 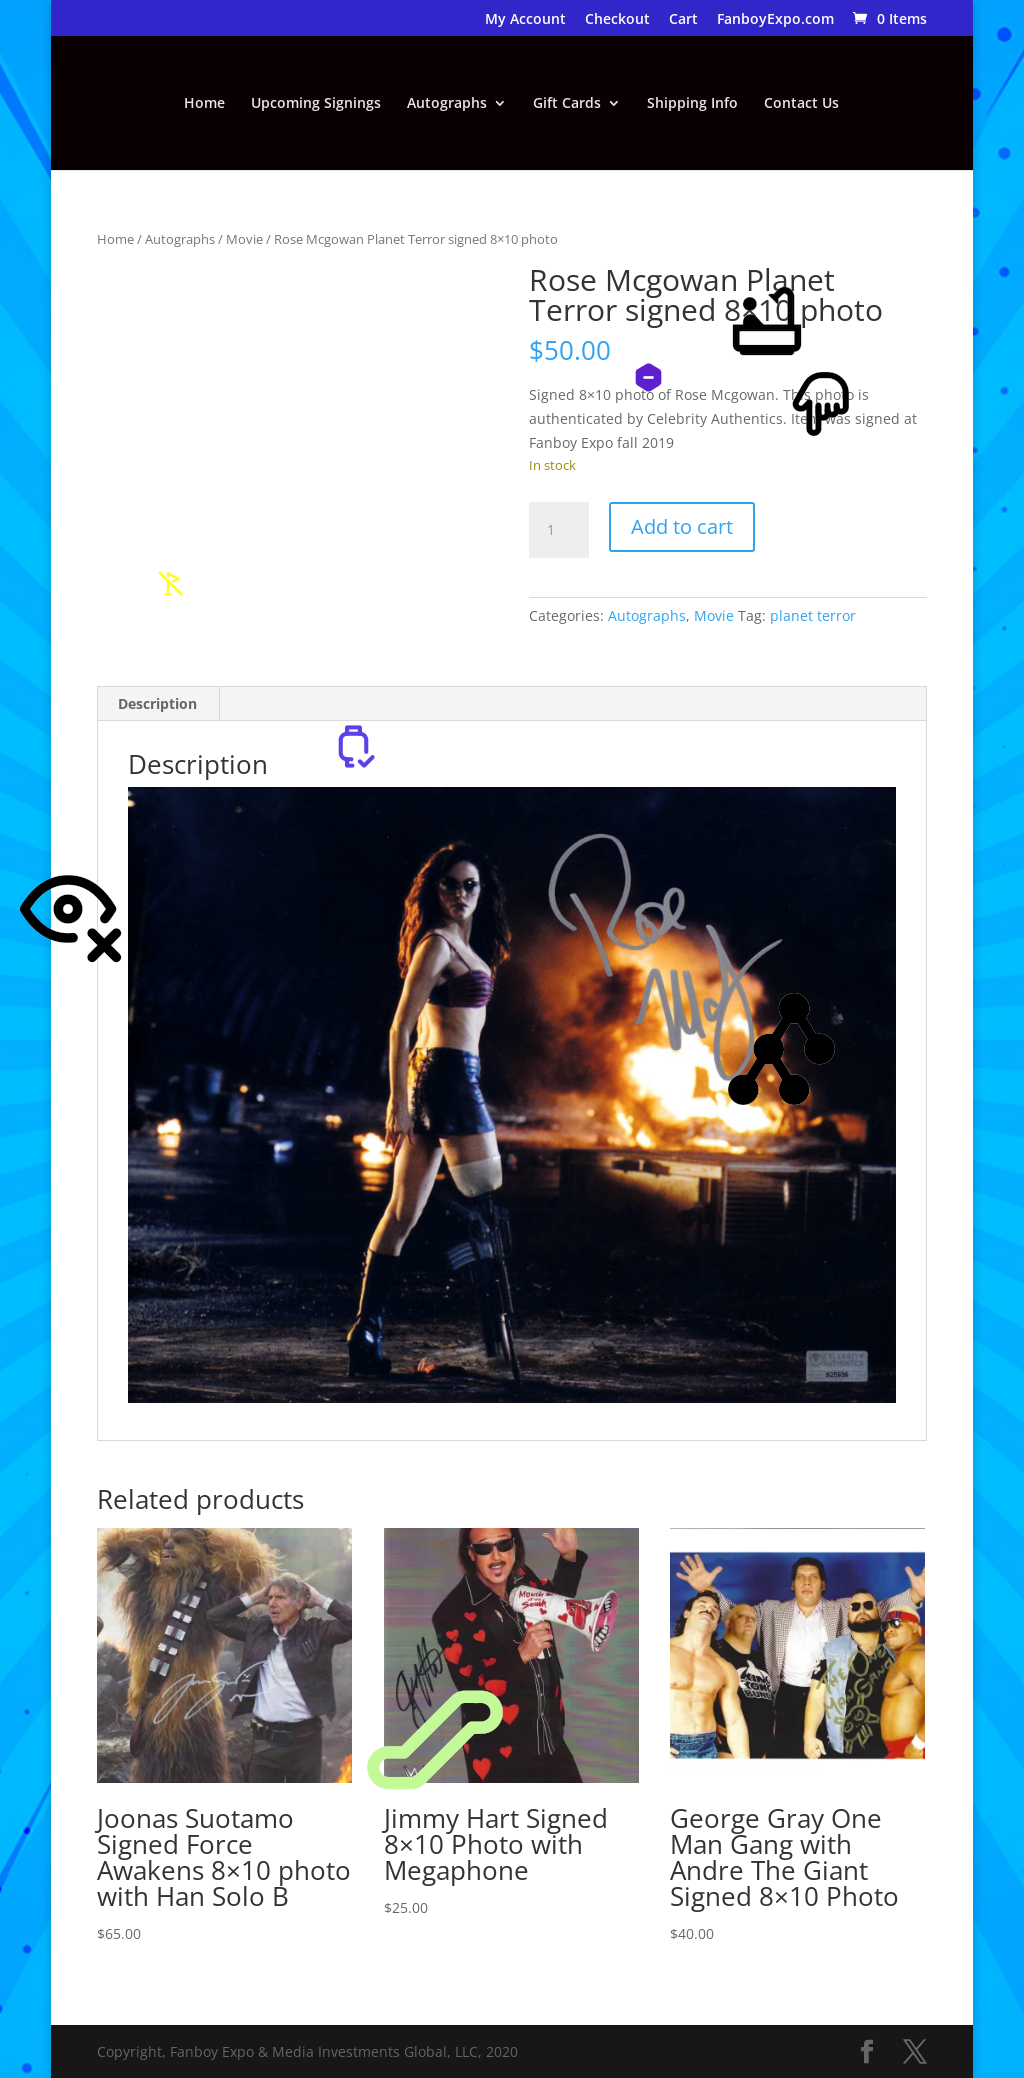 I want to click on hide from view, so click(x=68, y=909).